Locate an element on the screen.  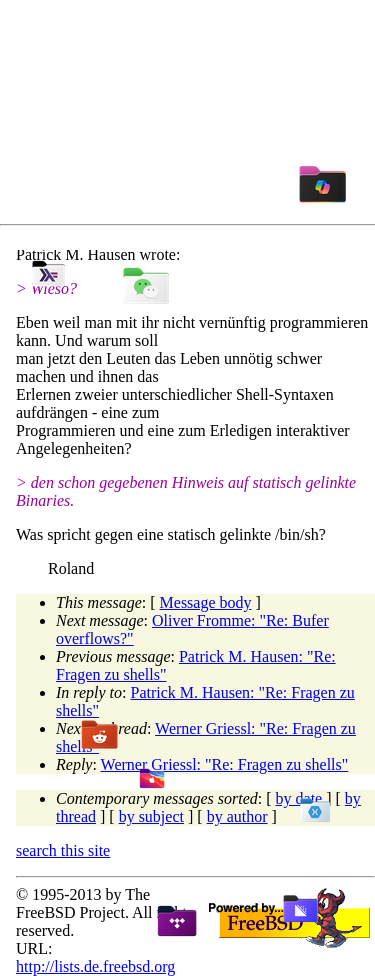
open folder containing Microsoft Copilot 365 files is located at coordinates (322, 185).